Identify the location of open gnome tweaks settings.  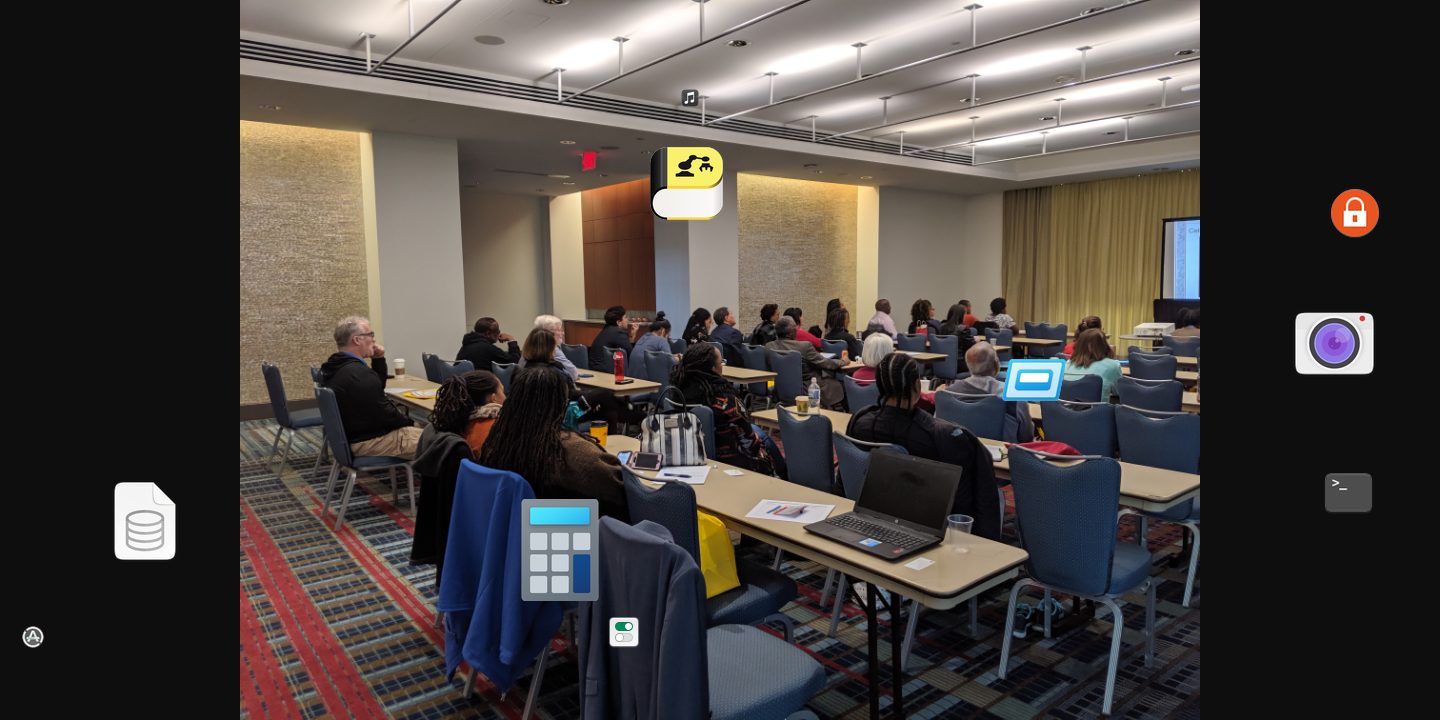
(624, 632).